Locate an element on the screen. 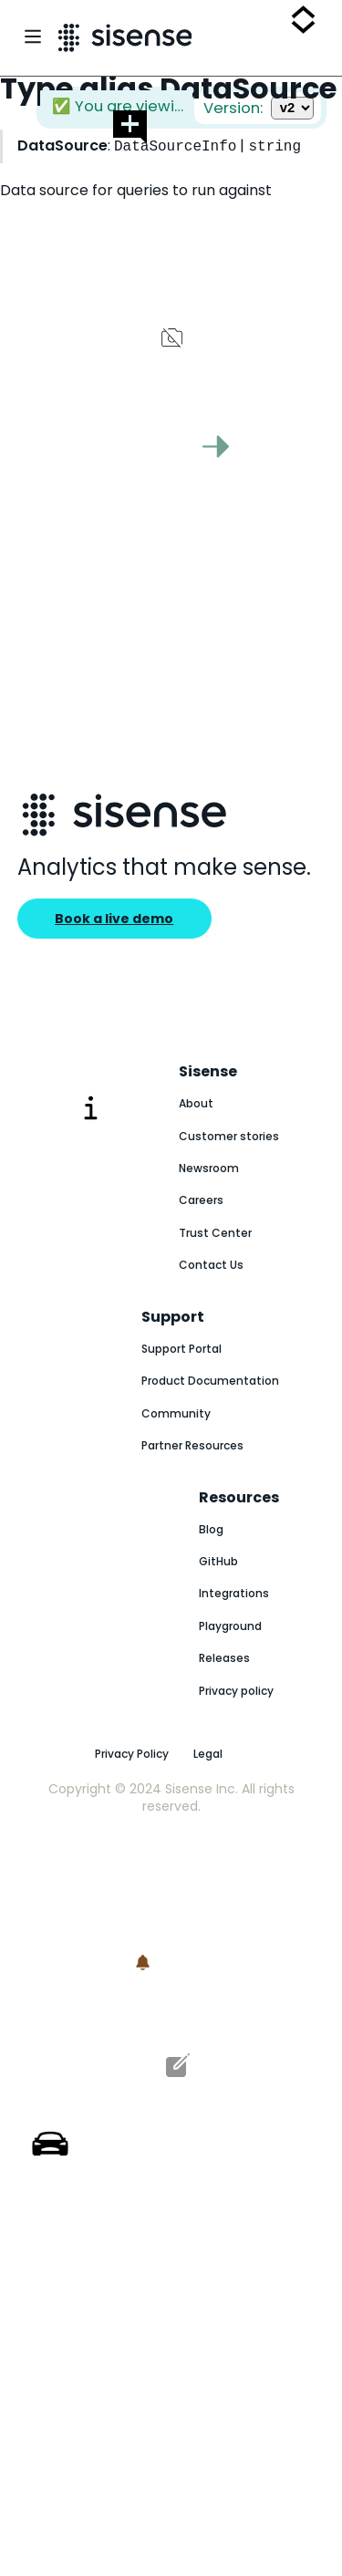 Image resolution: width=342 pixels, height=2576 pixels. create or compose new content is located at coordinates (178, 2065).